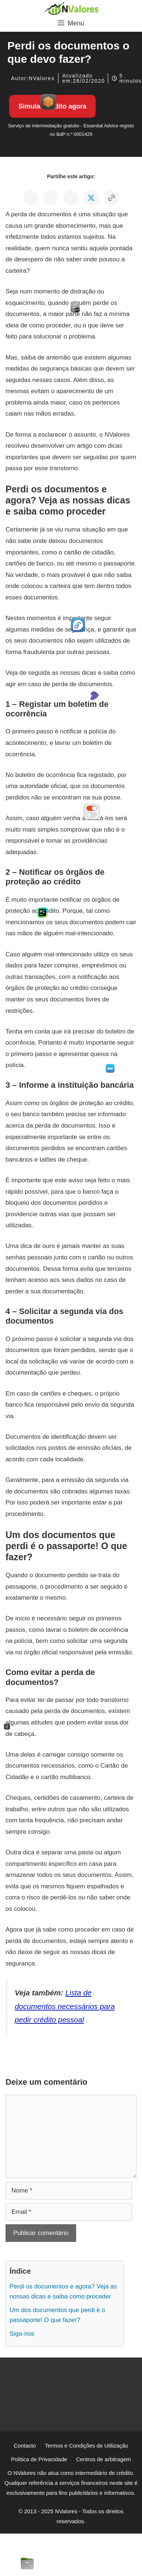  What do you see at coordinates (78, 625) in the screenshot?
I see `open the fedora linux application` at bounding box center [78, 625].